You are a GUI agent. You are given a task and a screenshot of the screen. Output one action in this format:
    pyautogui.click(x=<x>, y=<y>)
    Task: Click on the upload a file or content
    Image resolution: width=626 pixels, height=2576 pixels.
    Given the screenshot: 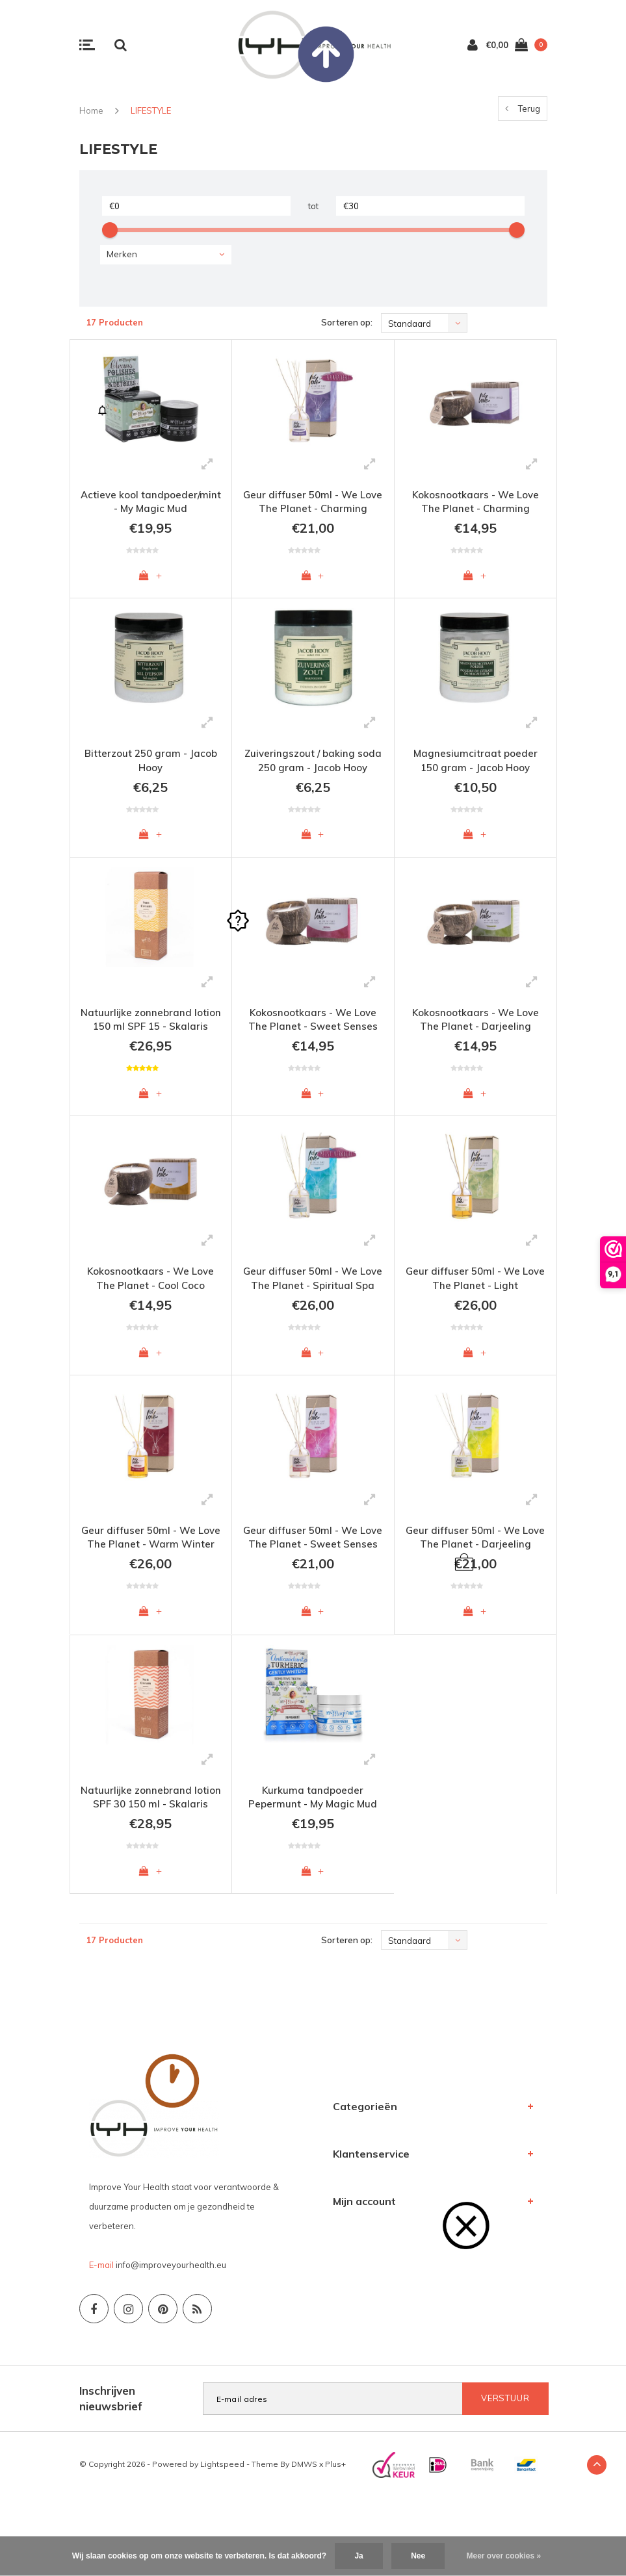 What is the action you would take?
    pyautogui.click(x=326, y=54)
    